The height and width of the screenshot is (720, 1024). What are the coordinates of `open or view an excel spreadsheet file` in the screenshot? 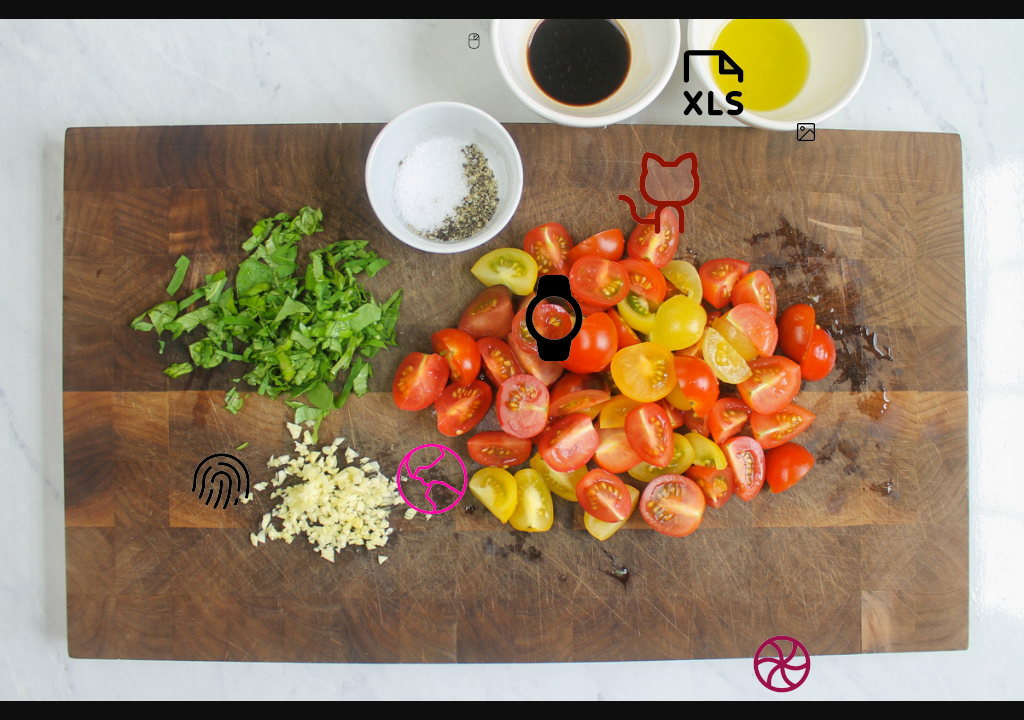 It's located at (713, 85).